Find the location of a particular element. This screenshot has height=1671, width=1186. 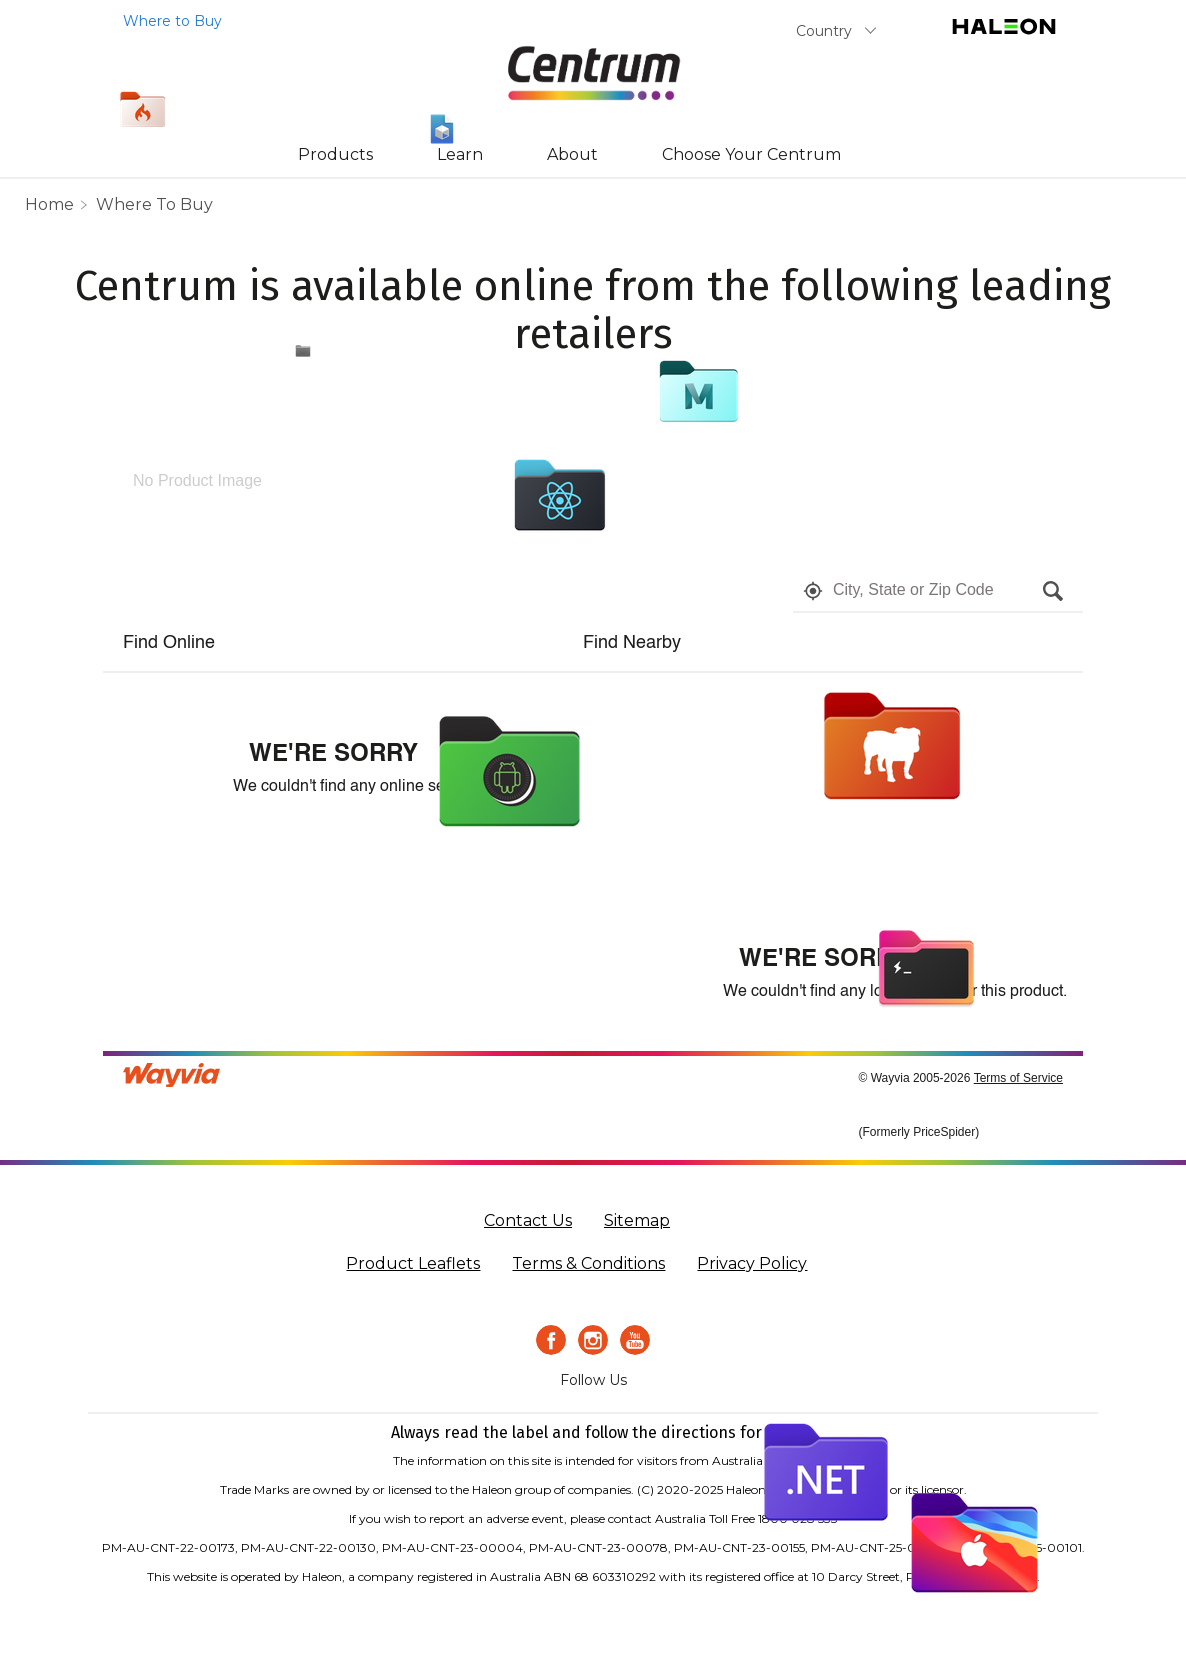

open hyper terminal project folder is located at coordinates (926, 970).